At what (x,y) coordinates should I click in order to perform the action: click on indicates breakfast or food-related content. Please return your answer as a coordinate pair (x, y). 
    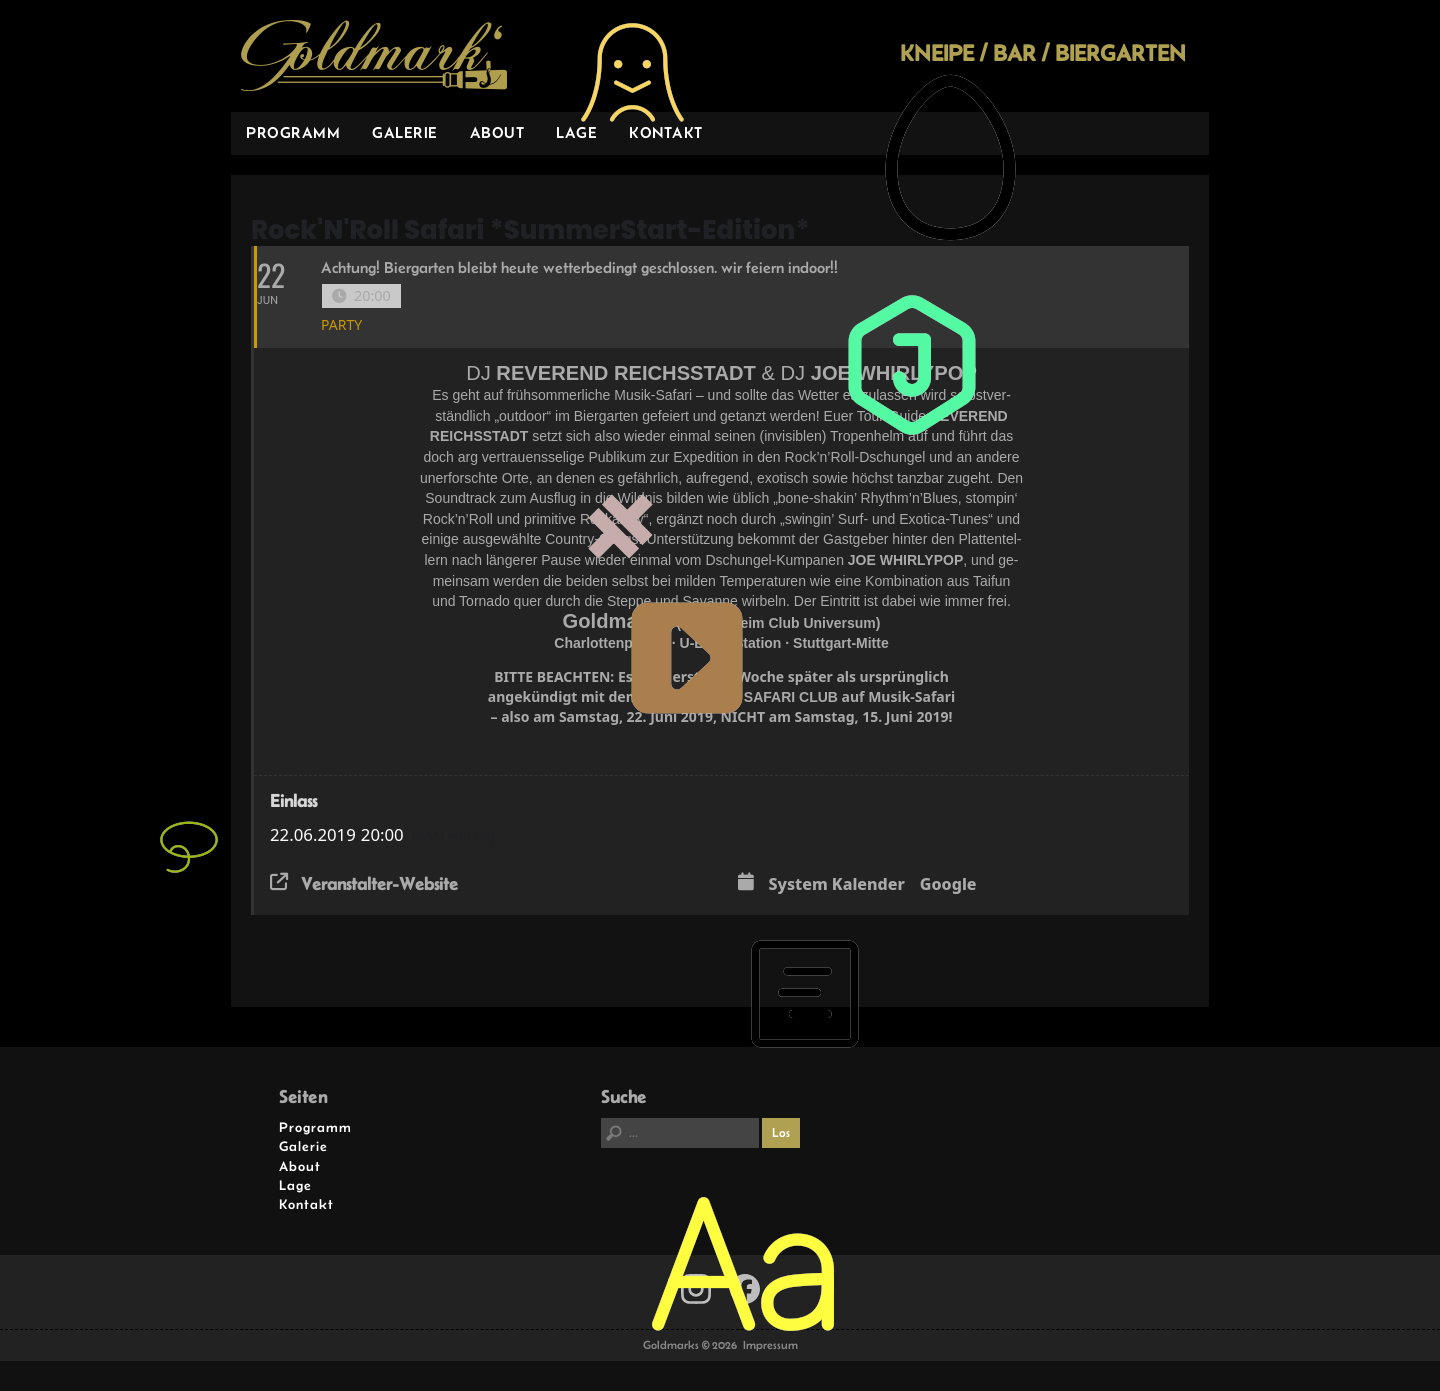
    Looking at the image, I should click on (950, 157).